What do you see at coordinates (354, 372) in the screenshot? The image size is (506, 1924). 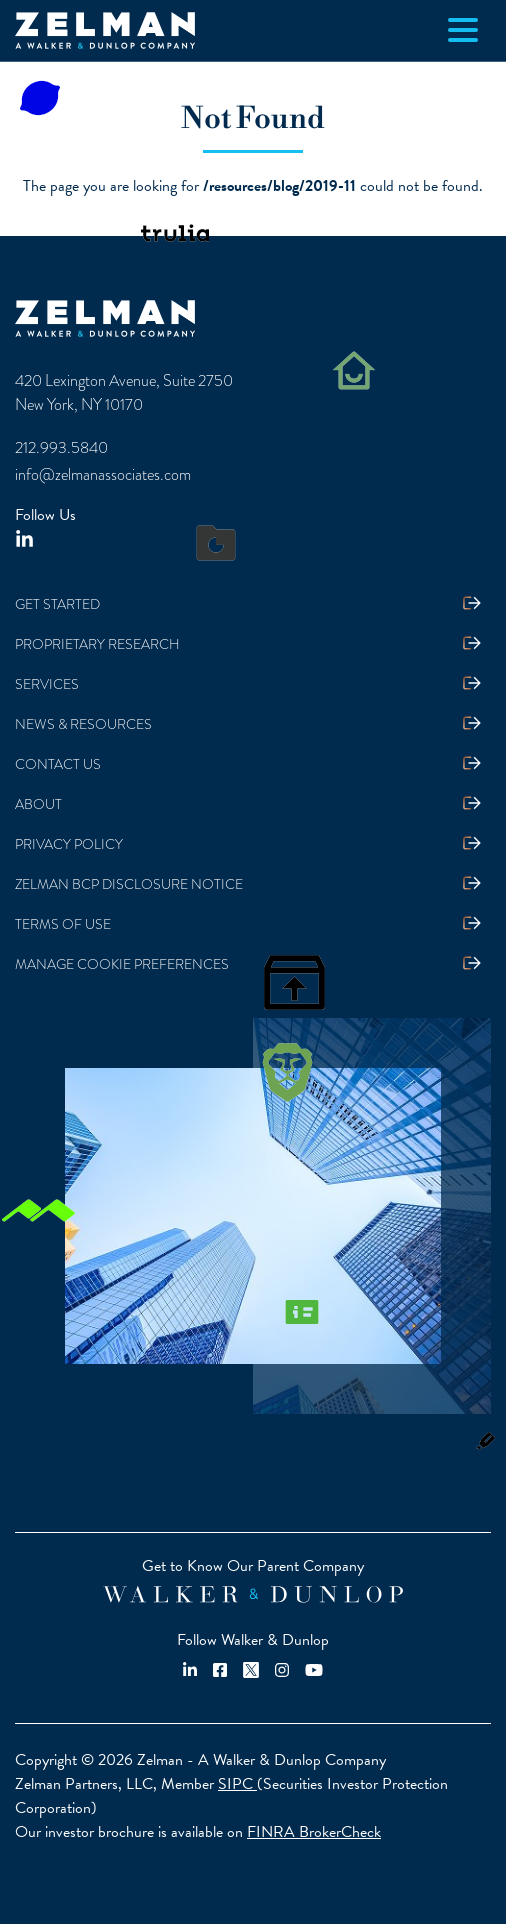 I see `go to home screen` at bounding box center [354, 372].